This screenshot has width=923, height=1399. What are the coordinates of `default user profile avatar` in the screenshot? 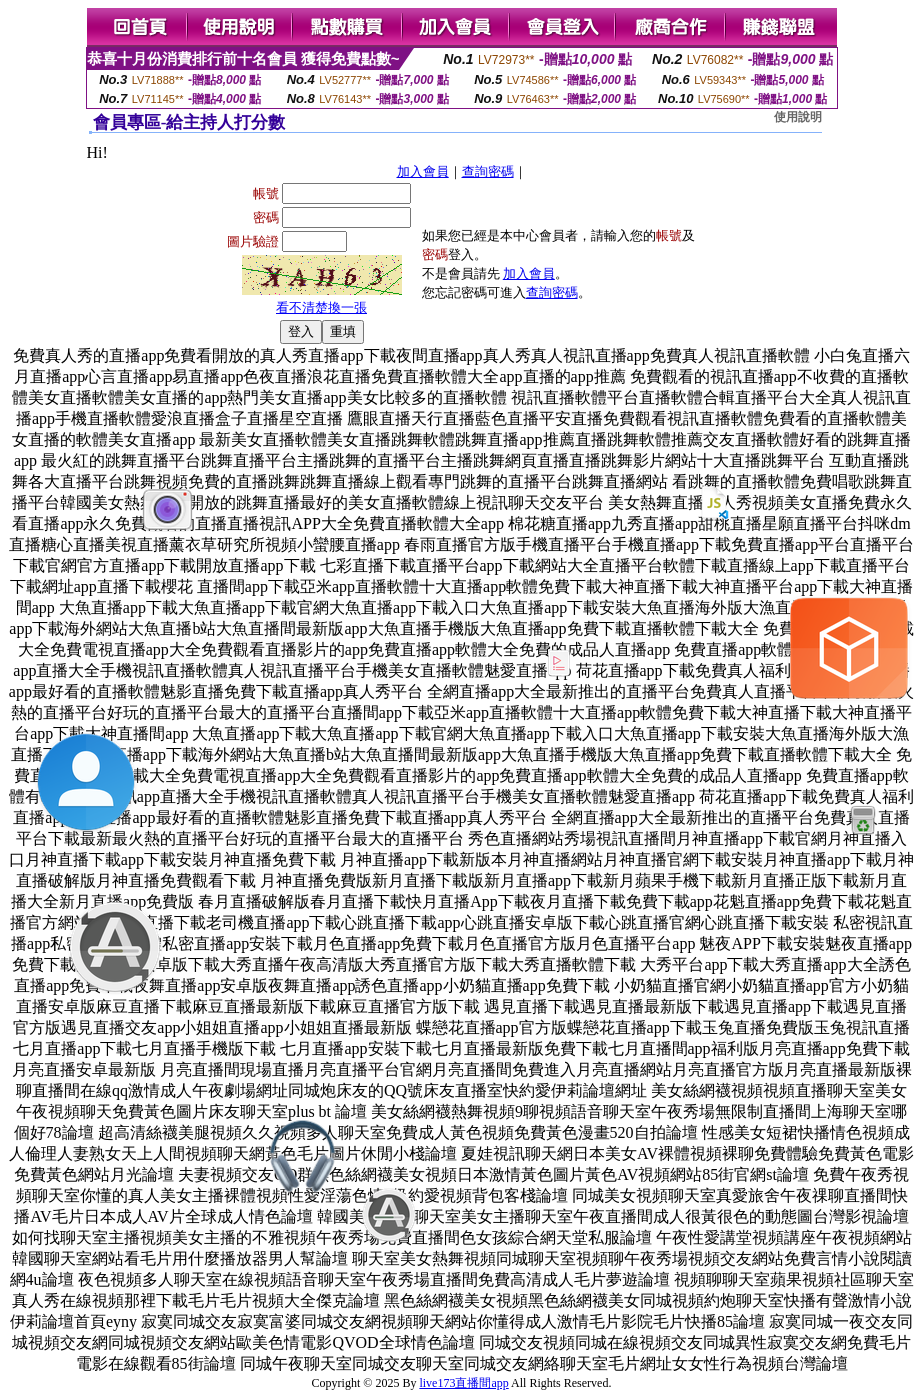 It's located at (86, 782).